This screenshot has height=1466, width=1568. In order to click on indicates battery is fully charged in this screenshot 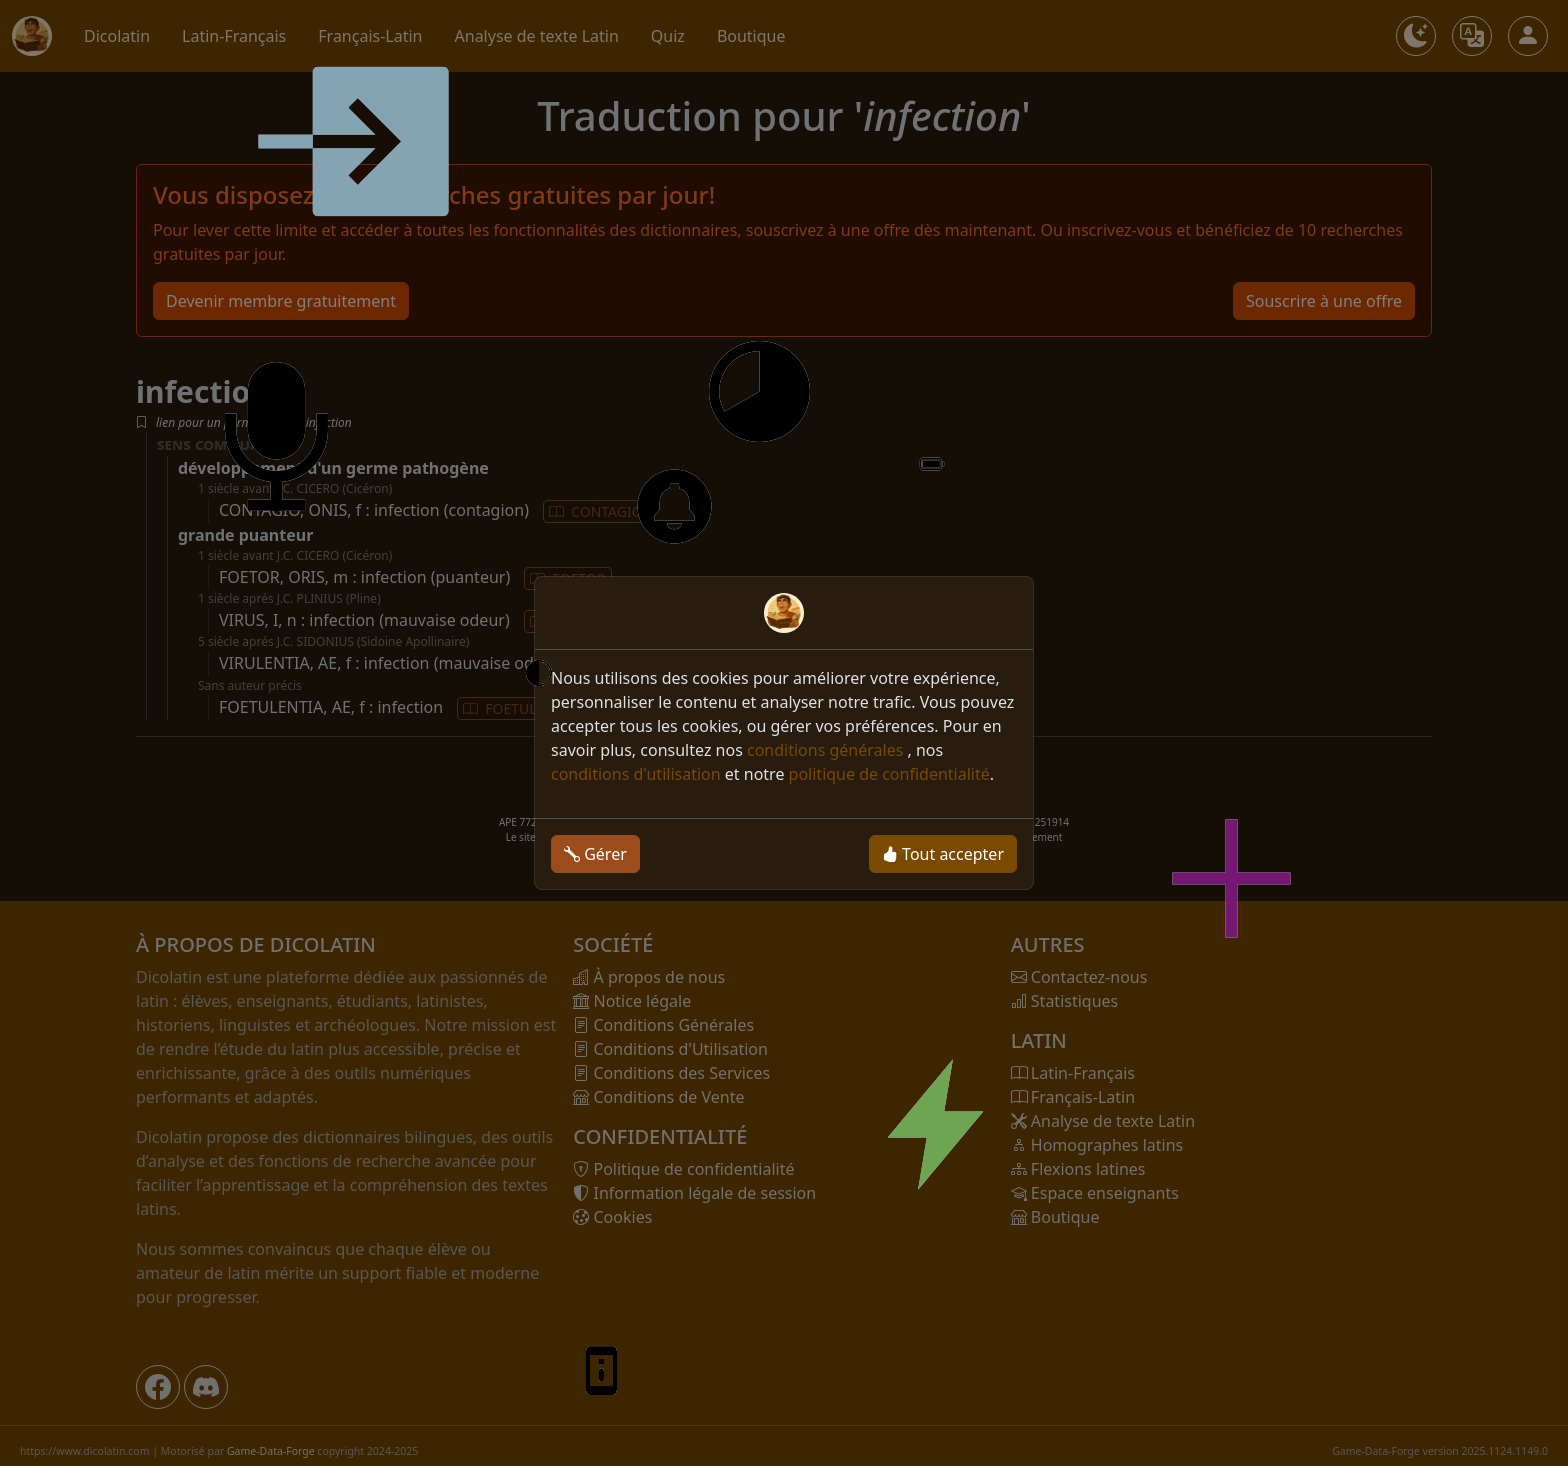, I will do `click(932, 464)`.